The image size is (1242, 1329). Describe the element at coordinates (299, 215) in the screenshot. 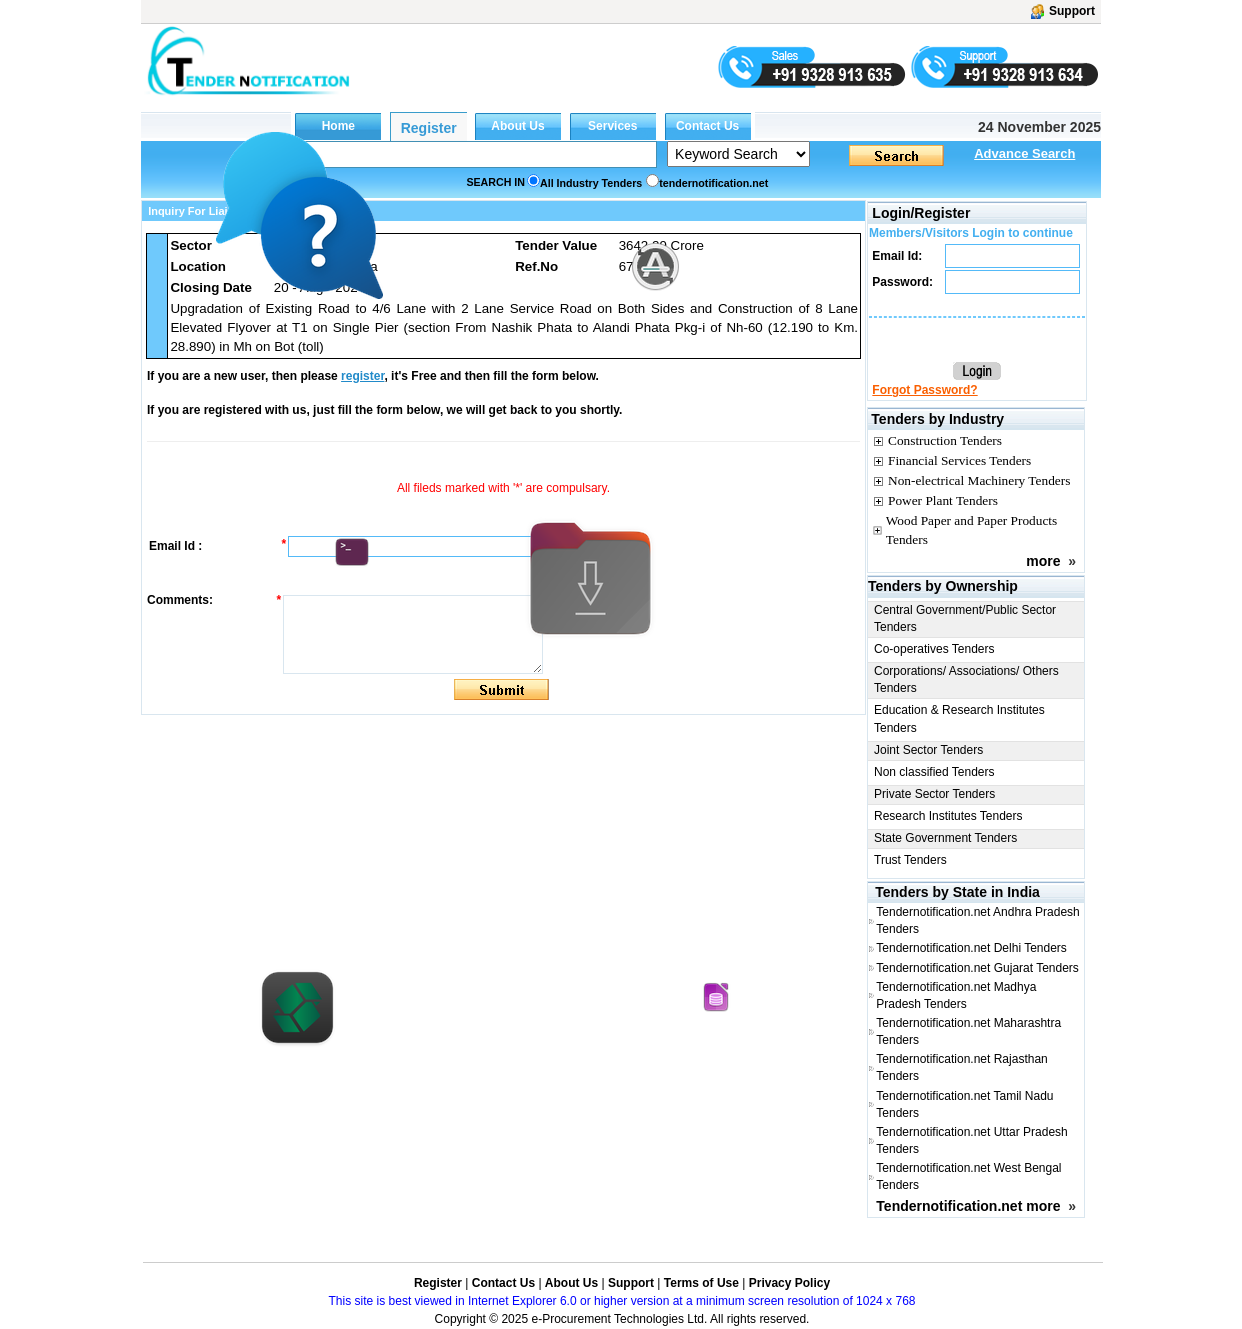

I see `open help and support` at that location.